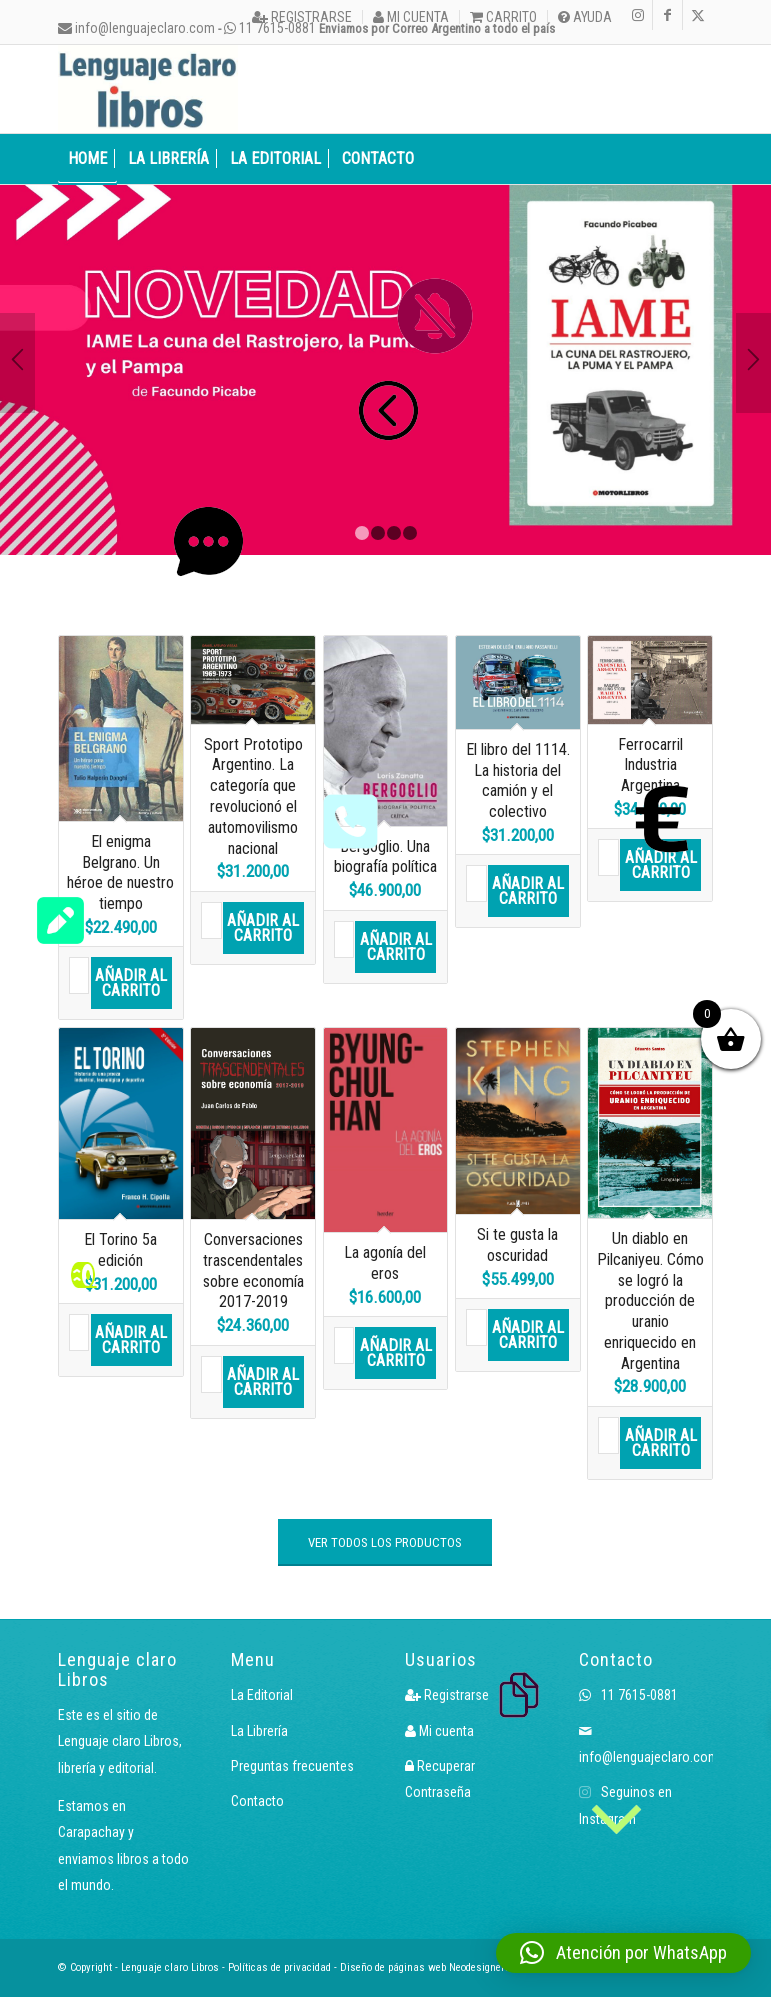 This screenshot has height=1997, width=771. What do you see at coordinates (388, 410) in the screenshot?
I see `go back to the previous screen` at bounding box center [388, 410].